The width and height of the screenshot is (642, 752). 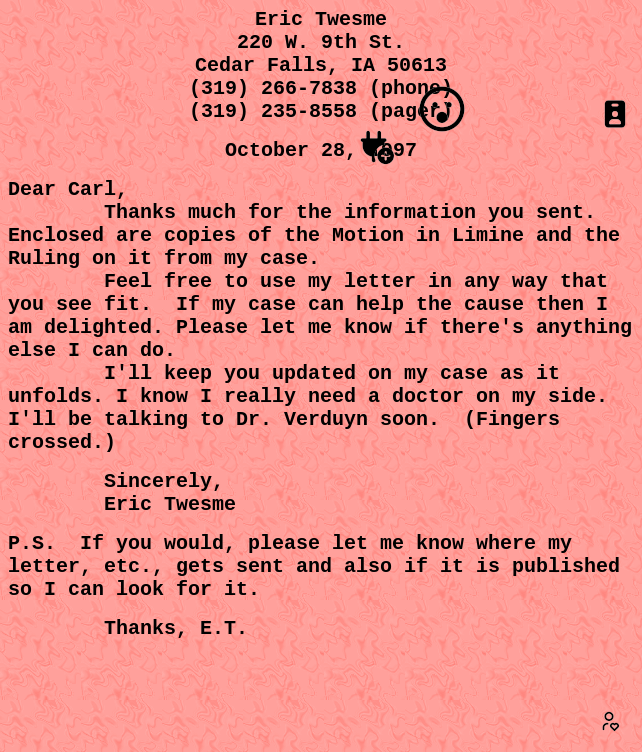 What do you see at coordinates (615, 114) in the screenshot?
I see `view user identification or profile badge` at bounding box center [615, 114].